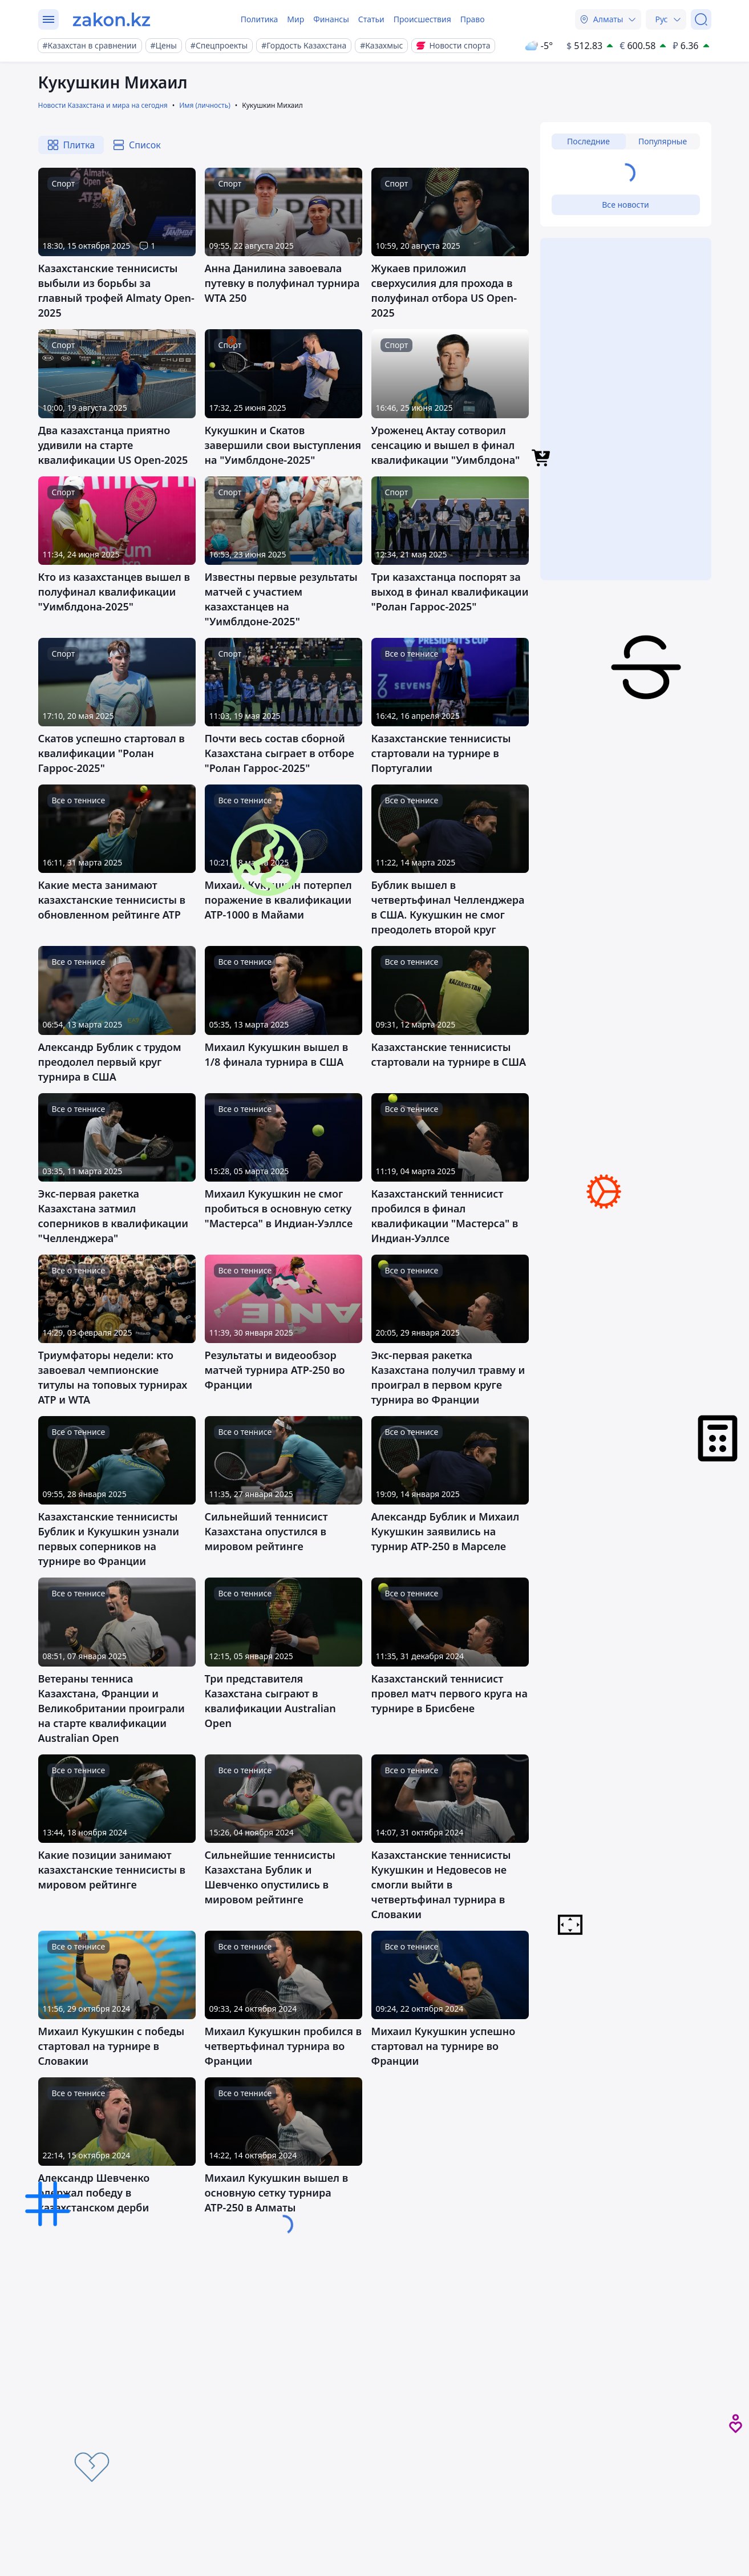 This screenshot has width=749, height=2576. I want to click on switch to asia-australia region, so click(267, 860).